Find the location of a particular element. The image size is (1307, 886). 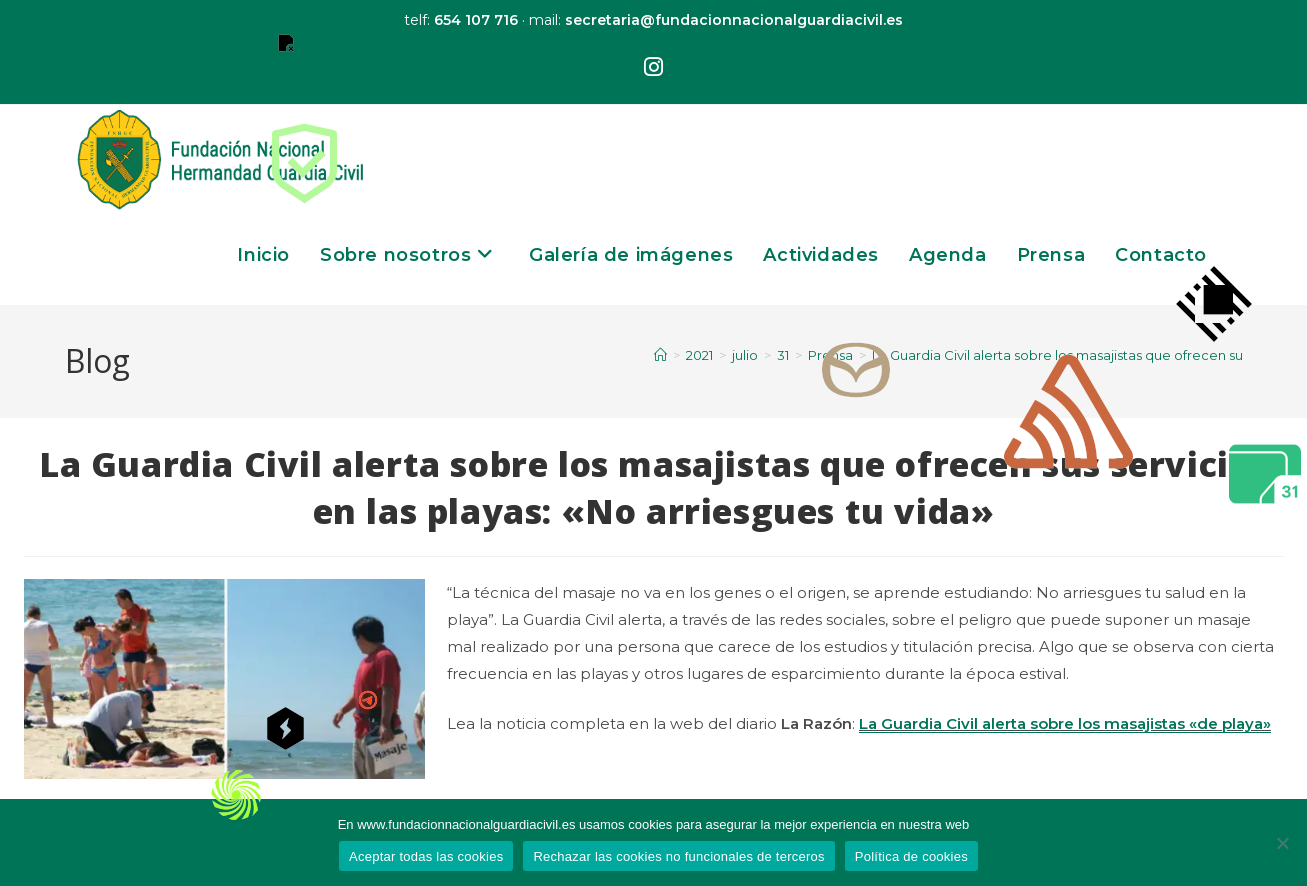

link to Sentry error monitoring service is located at coordinates (1068, 411).